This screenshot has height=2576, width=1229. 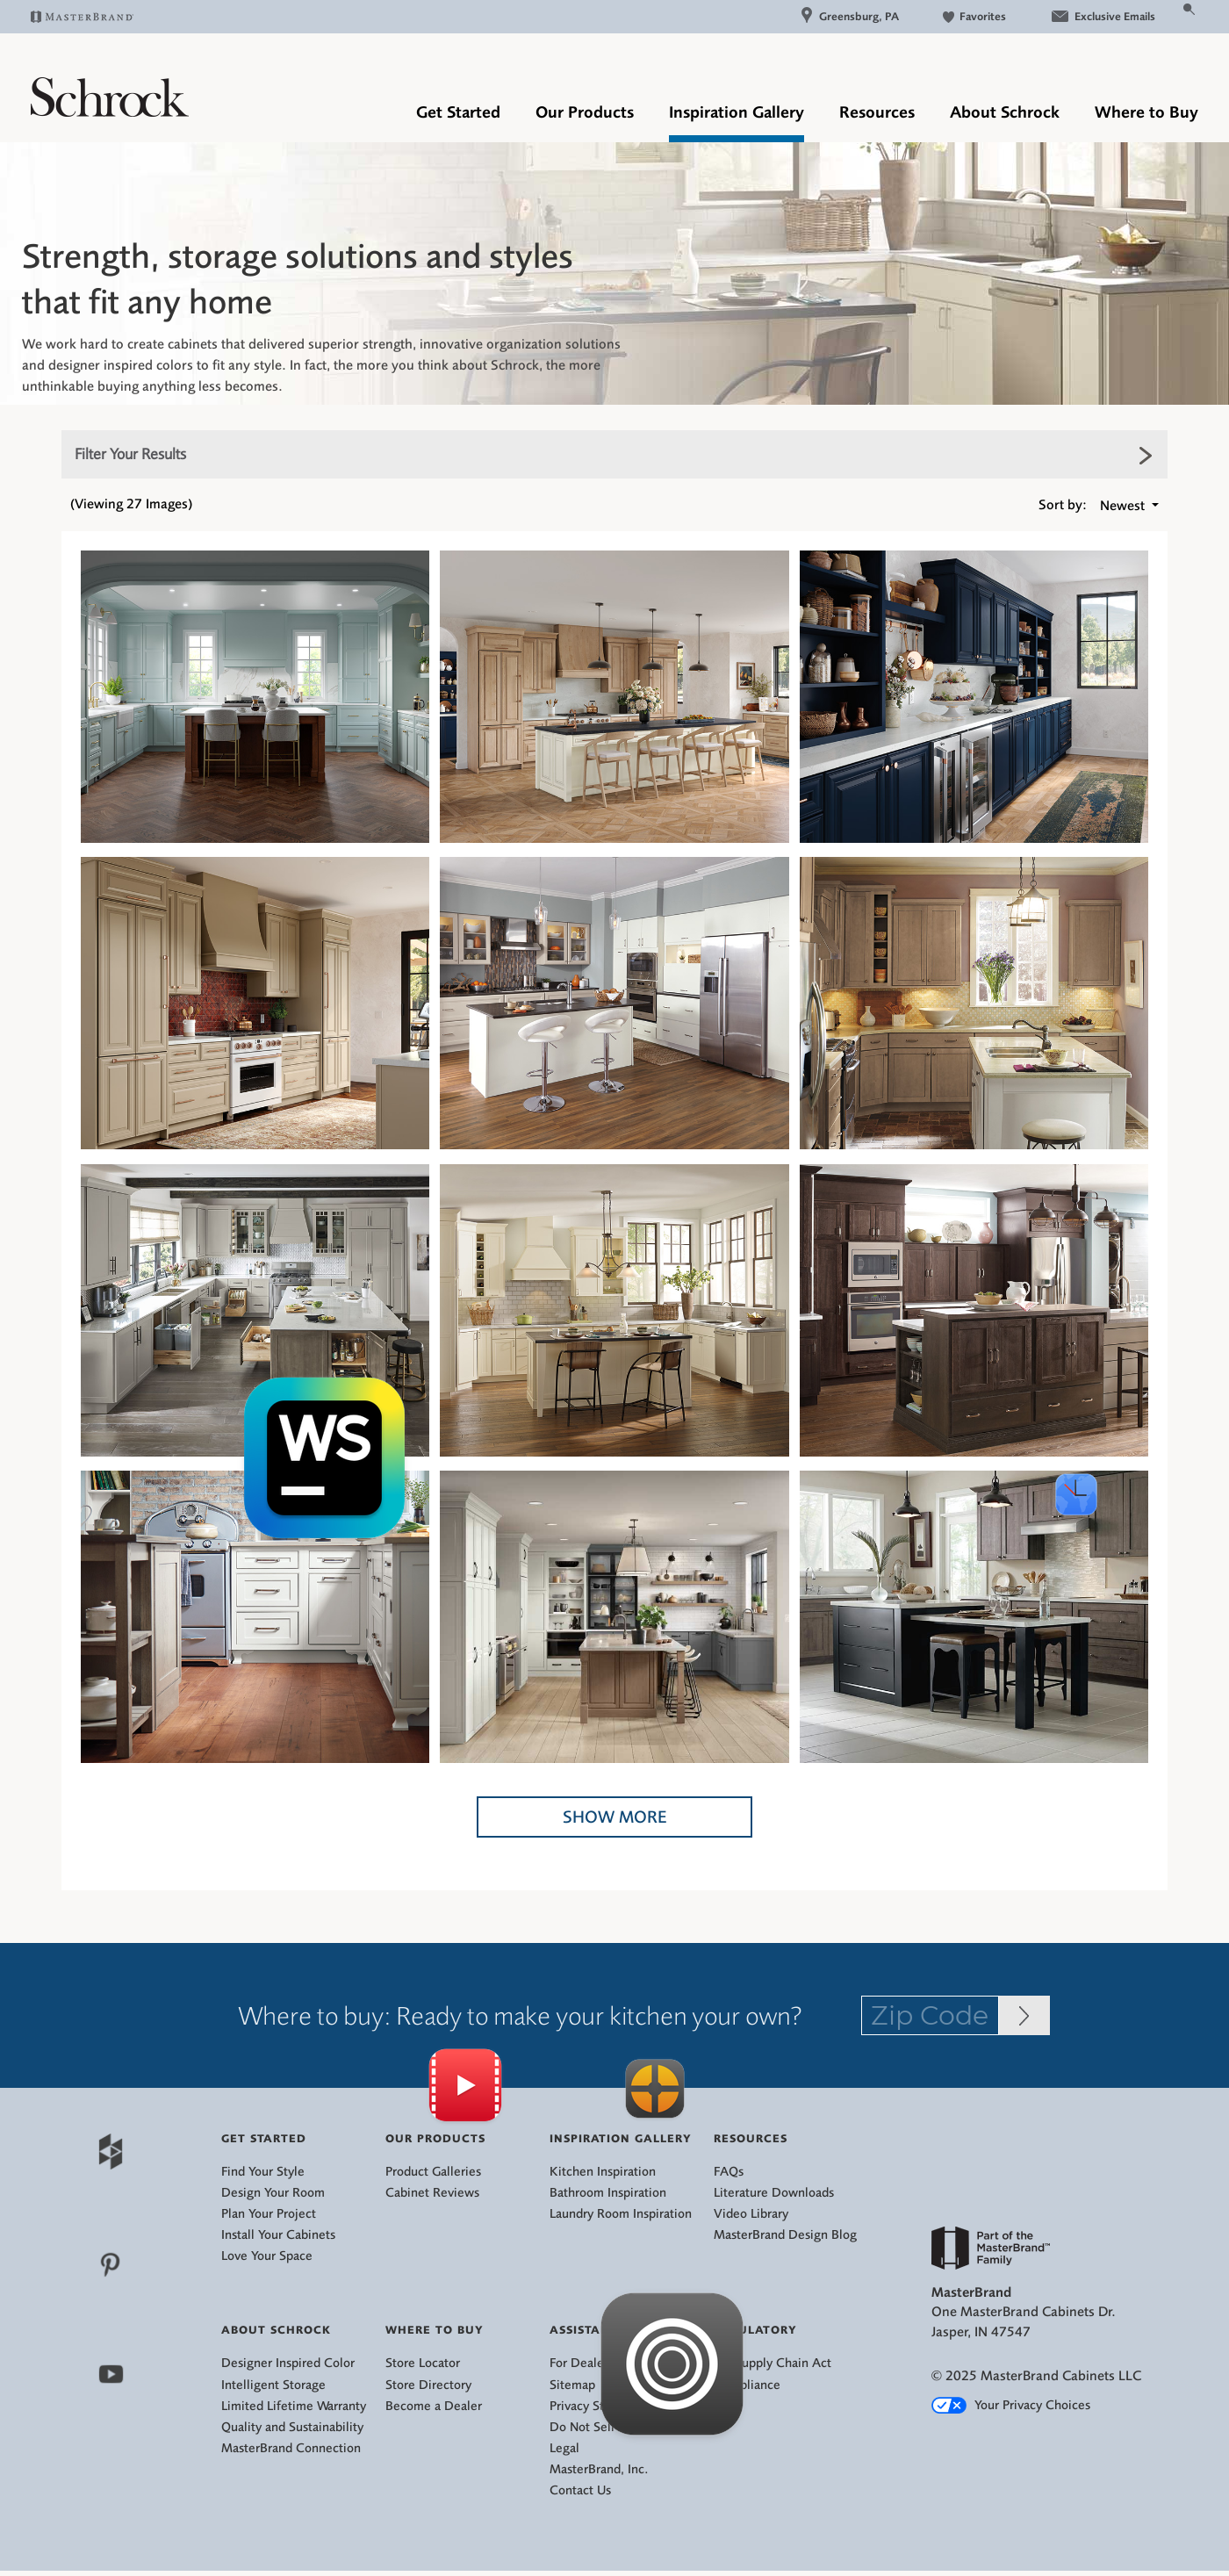 What do you see at coordinates (324, 1457) in the screenshot?
I see `open WebStorm IDE` at bounding box center [324, 1457].